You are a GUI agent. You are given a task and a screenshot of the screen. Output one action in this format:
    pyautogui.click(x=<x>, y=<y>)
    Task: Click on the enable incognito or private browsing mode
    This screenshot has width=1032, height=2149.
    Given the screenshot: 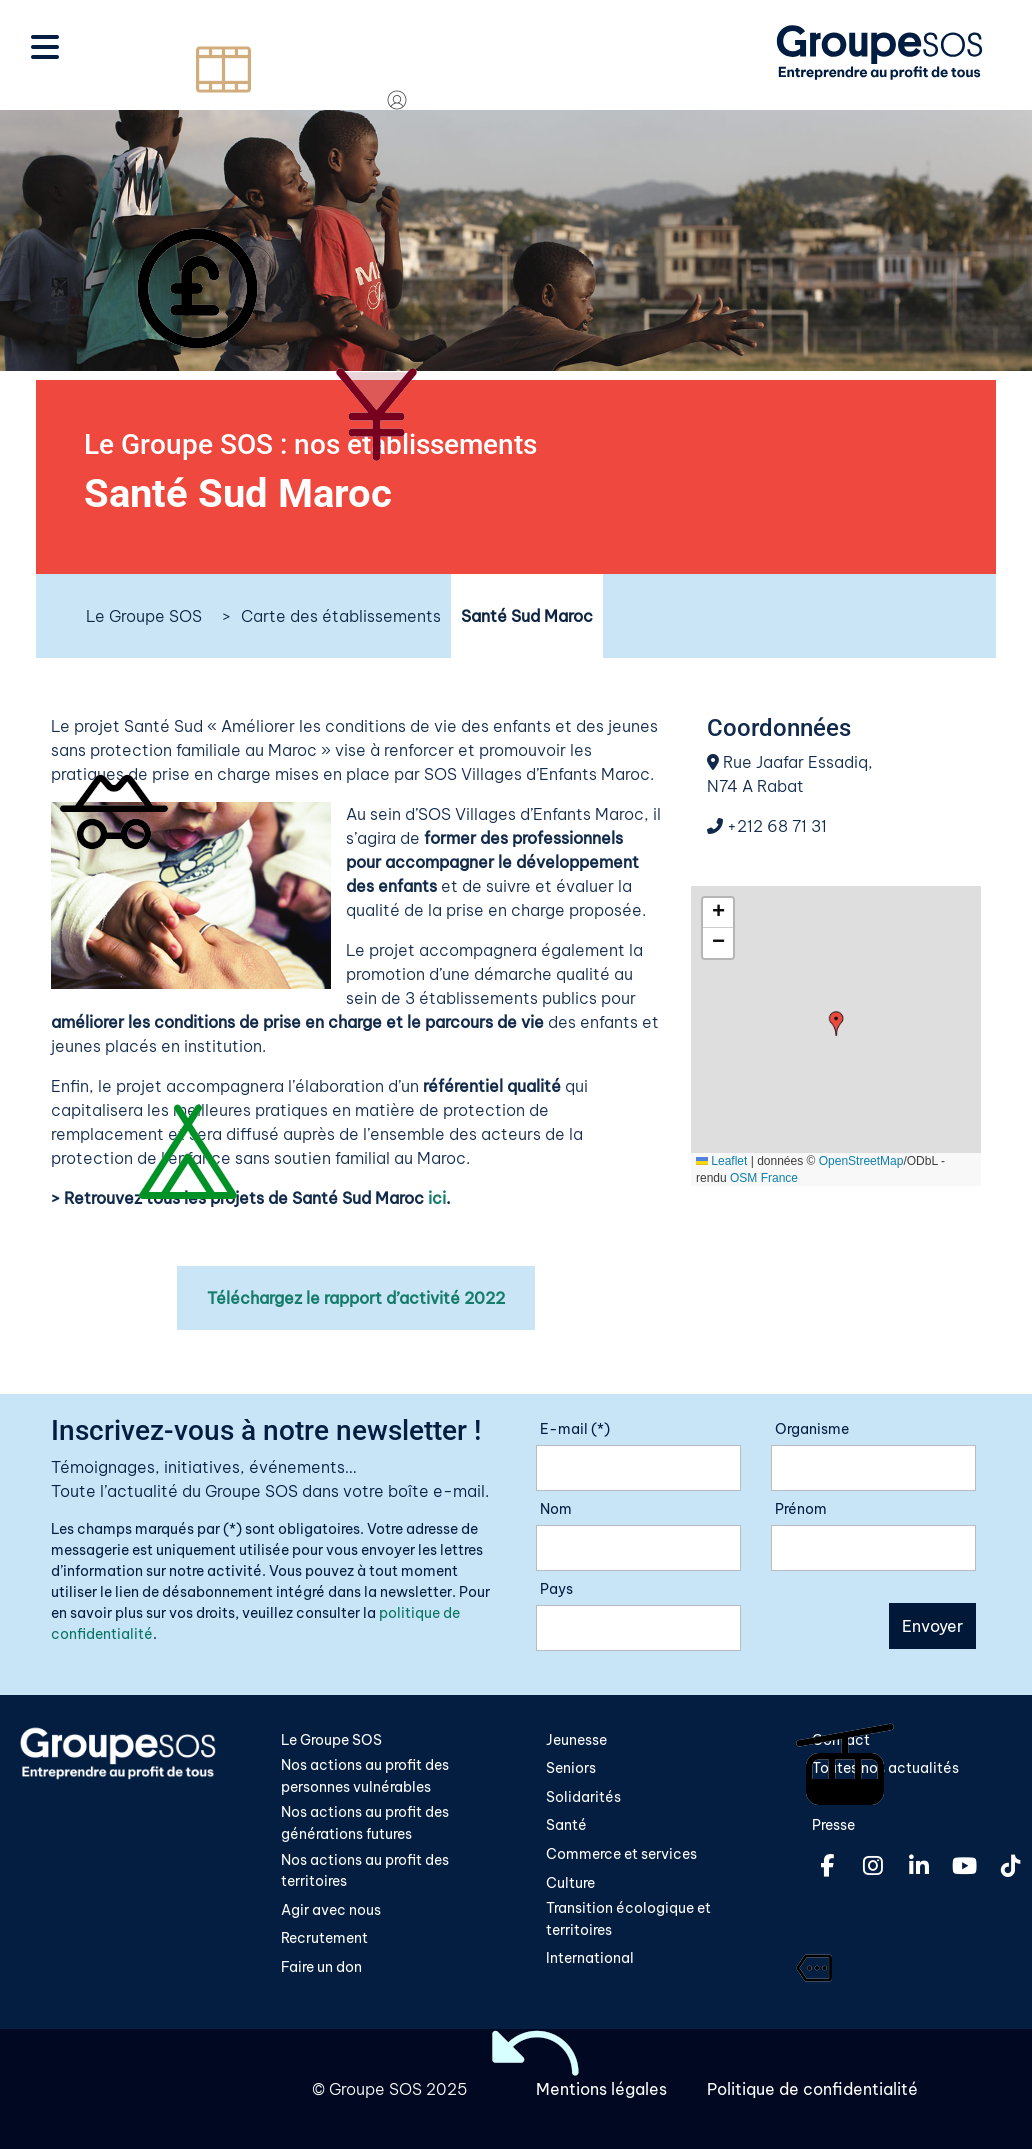 What is the action you would take?
    pyautogui.click(x=114, y=812)
    